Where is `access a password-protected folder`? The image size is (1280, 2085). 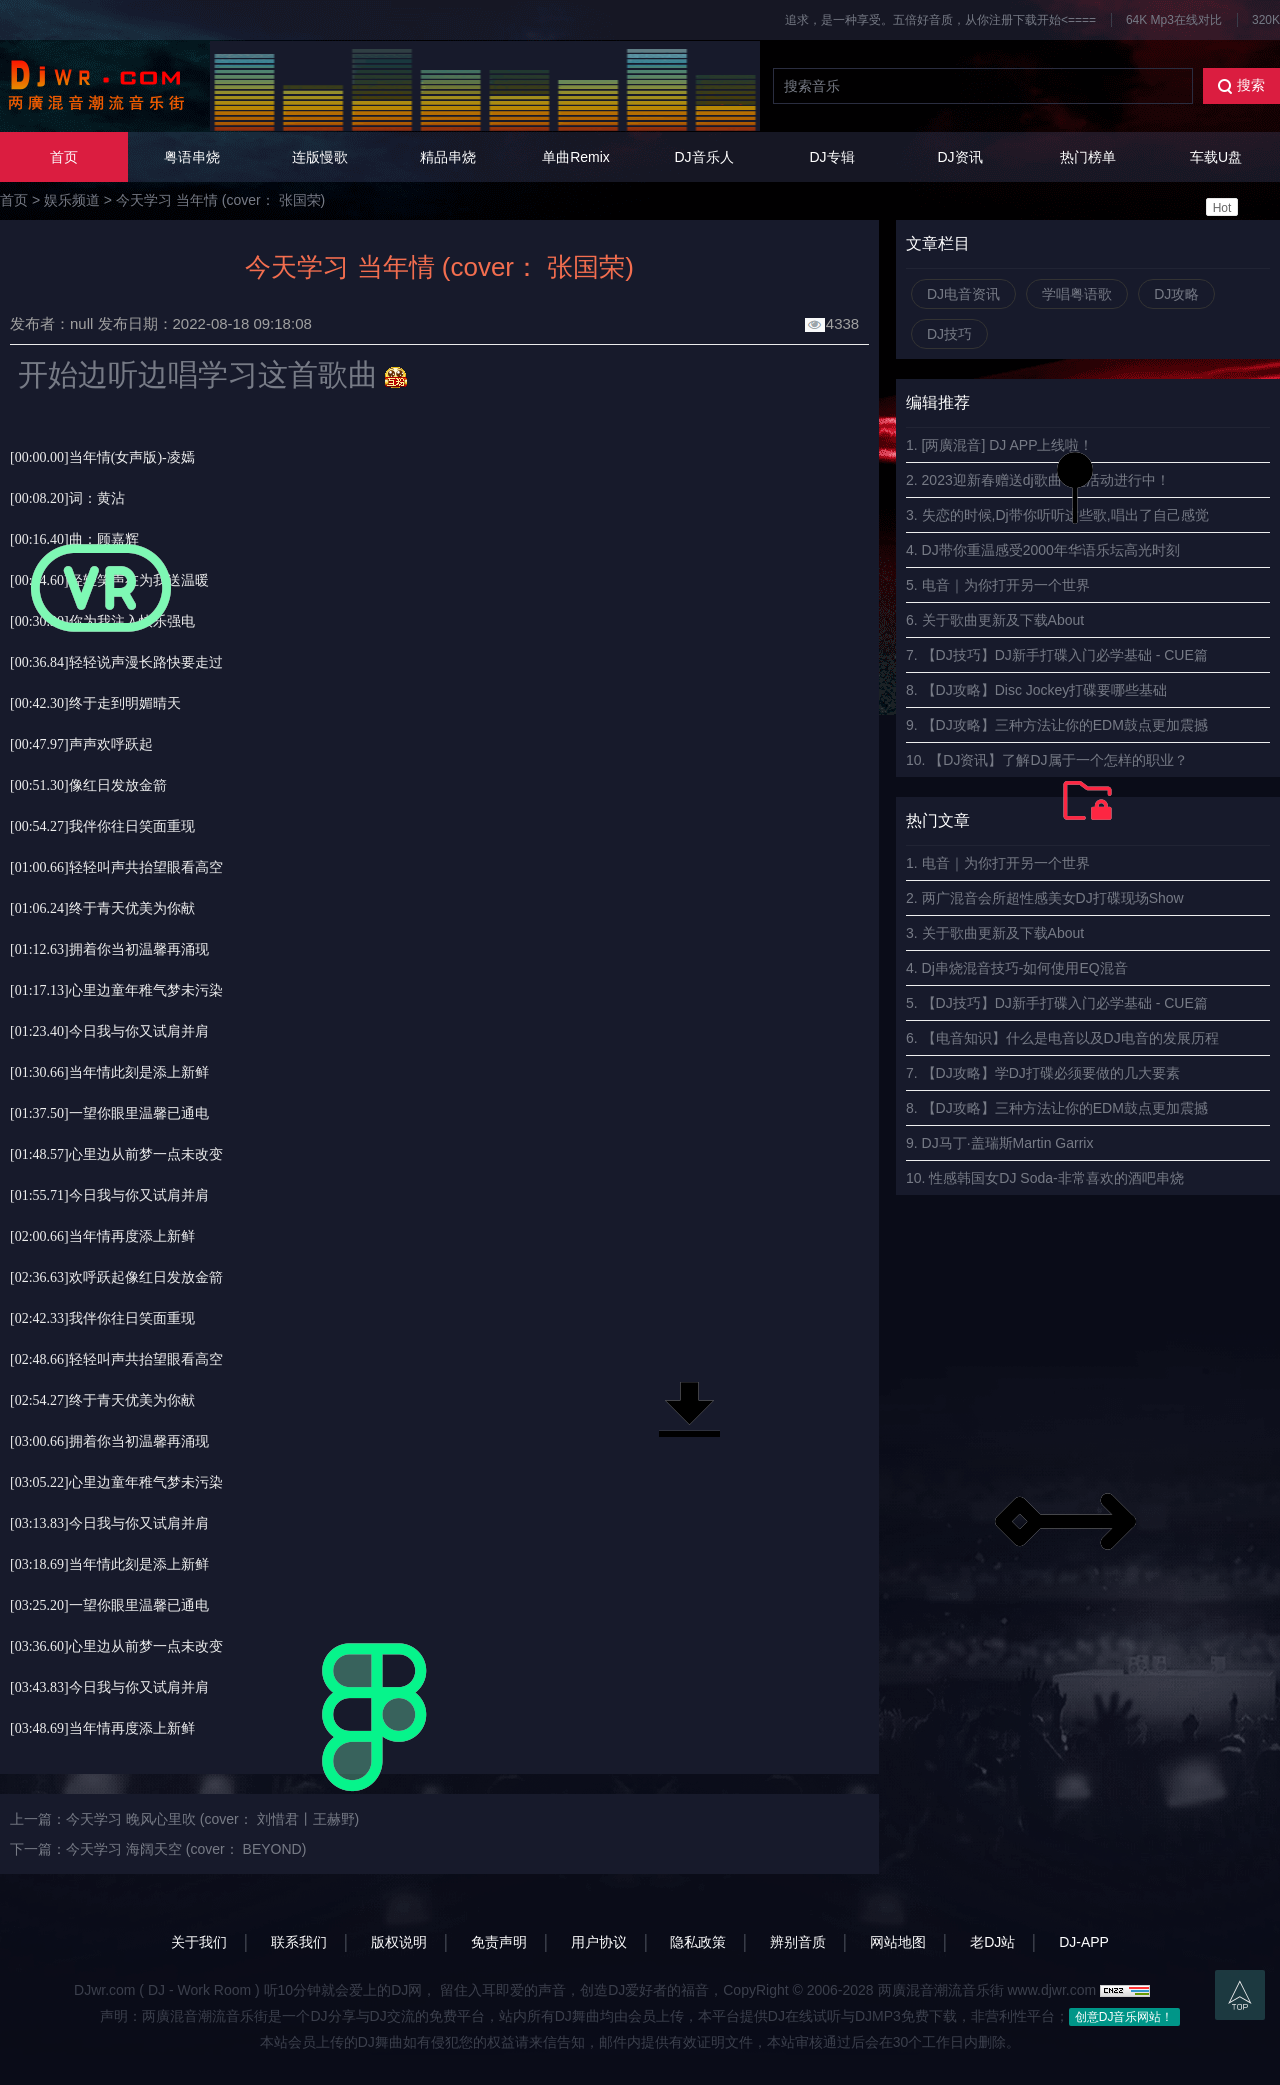 access a password-protected folder is located at coordinates (1087, 799).